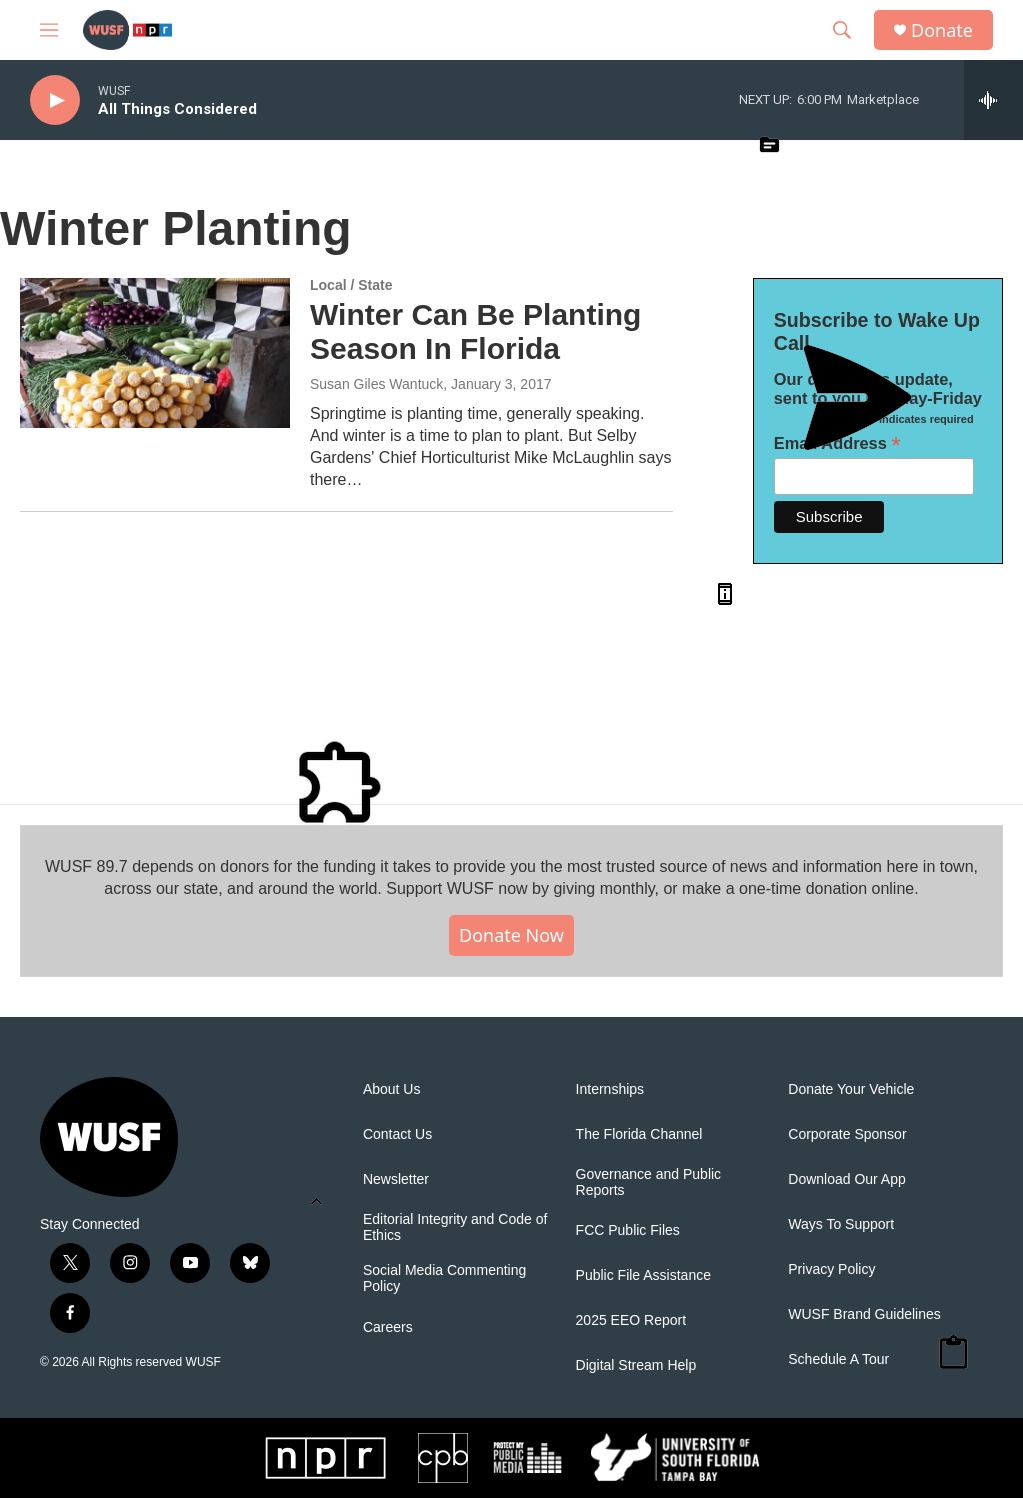 This screenshot has height=1498, width=1023. I want to click on view device information, so click(725, 594).